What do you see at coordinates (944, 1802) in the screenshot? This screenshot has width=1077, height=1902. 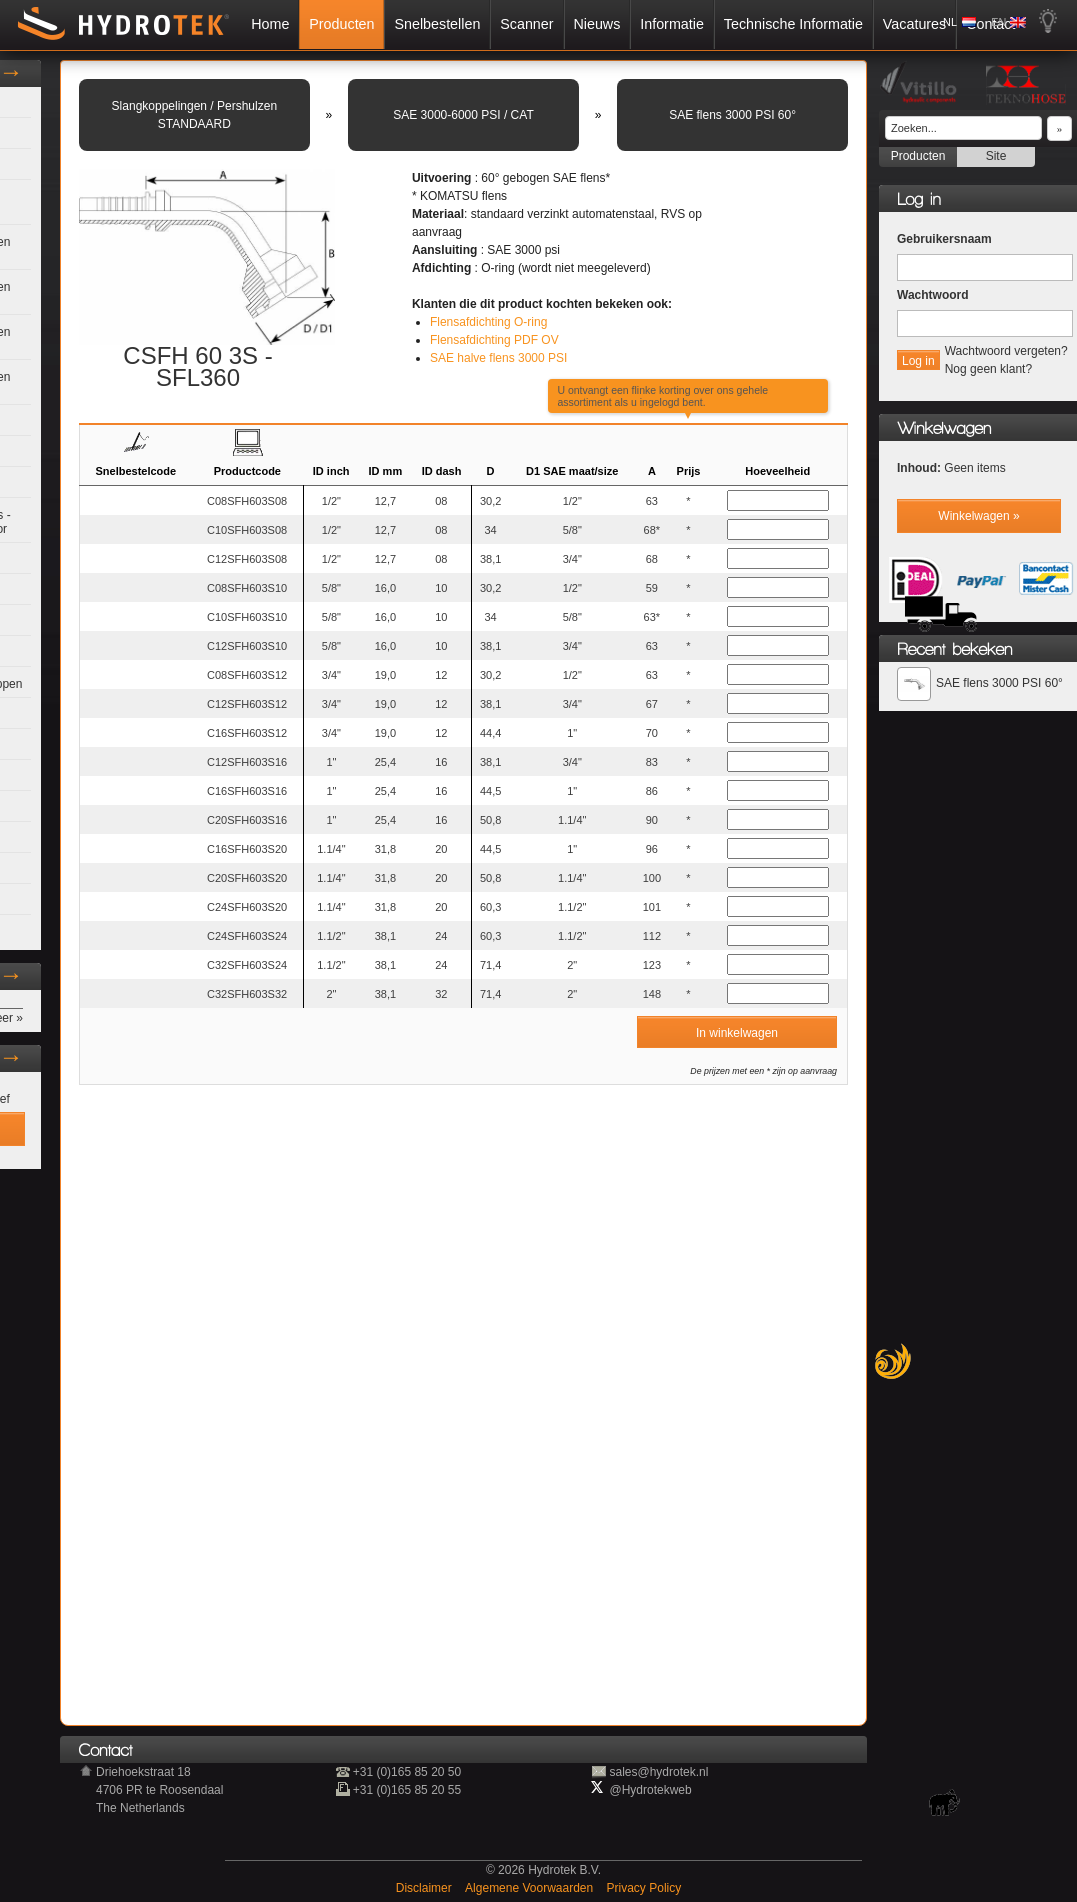 I see `prehistoric or ice age themed game category` at bounding box center [944, 1802].